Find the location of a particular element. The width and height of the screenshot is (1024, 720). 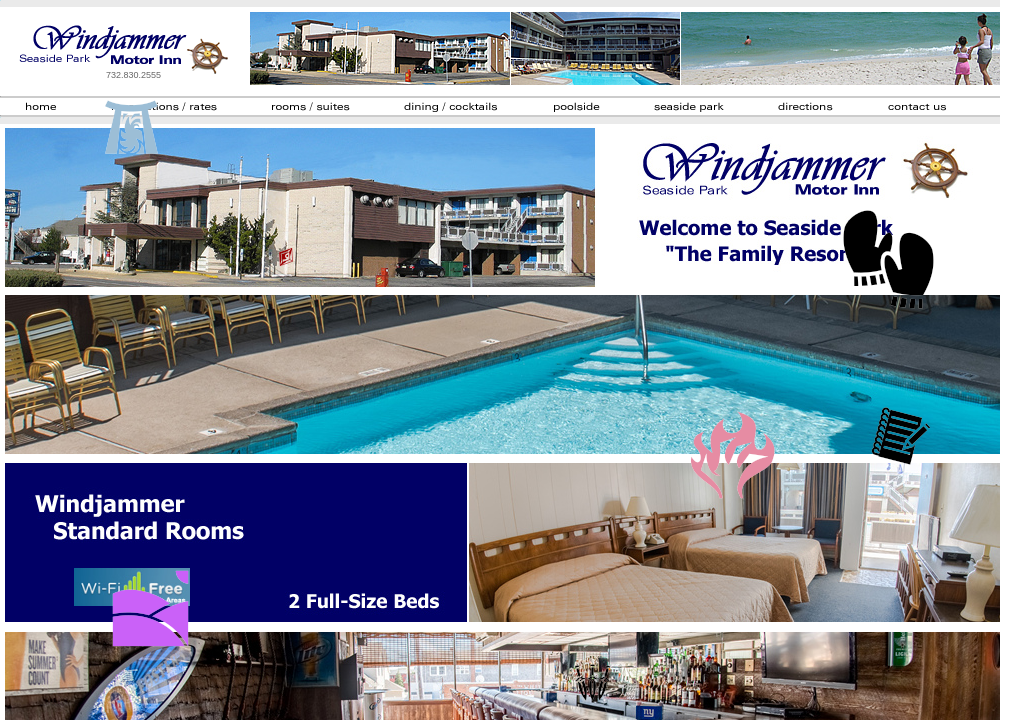

view terrain or landscape mode is located at coordinates (150, 608).